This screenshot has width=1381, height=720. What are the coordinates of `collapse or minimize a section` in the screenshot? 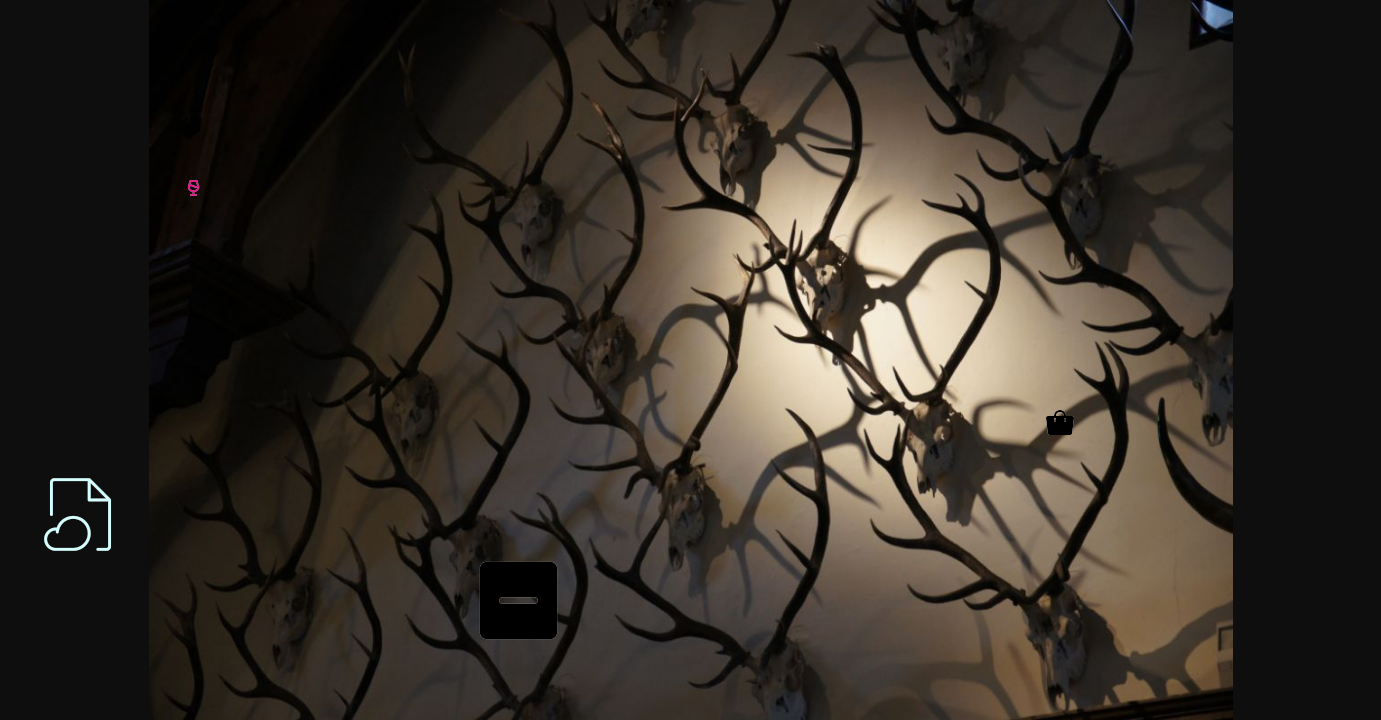 It's located at (518, 600).